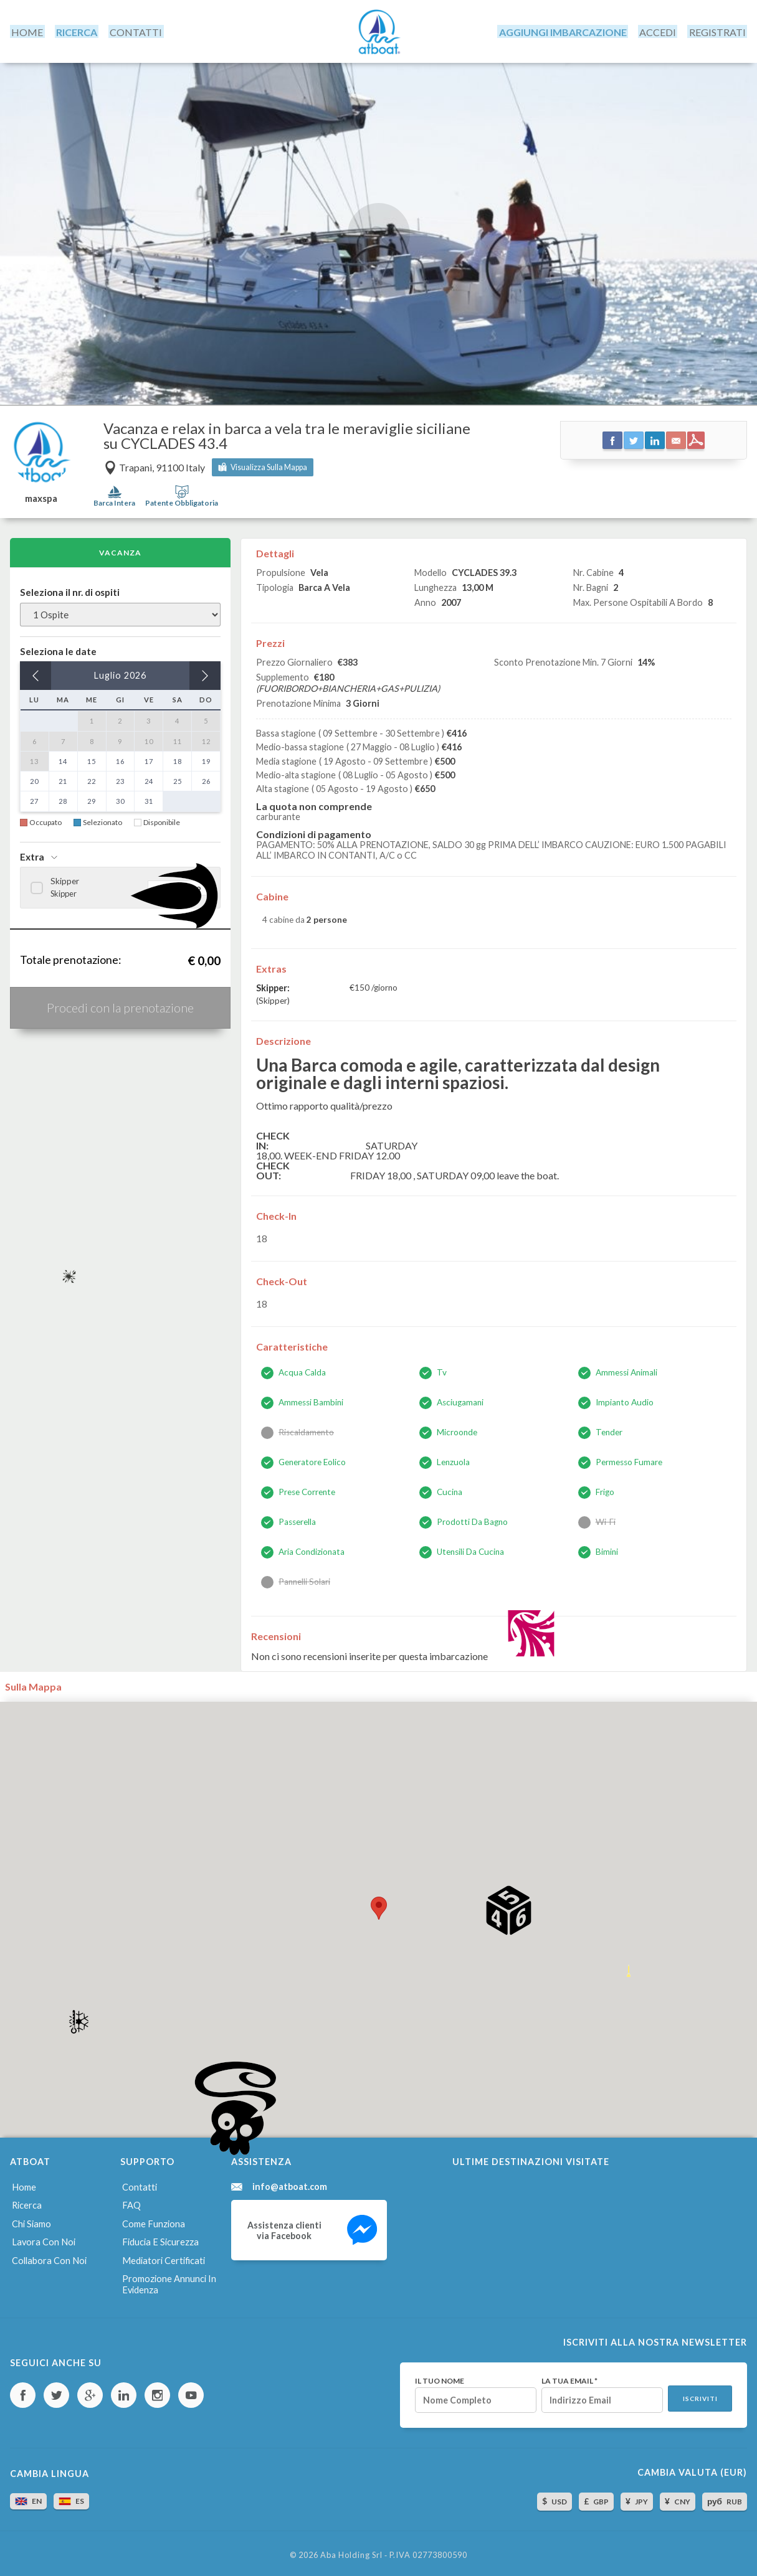  What do you see at coordinates (79, 2021) in the screenshot?
I see `indicates cold temperature or low reading` at bounding box center [79, 2021].